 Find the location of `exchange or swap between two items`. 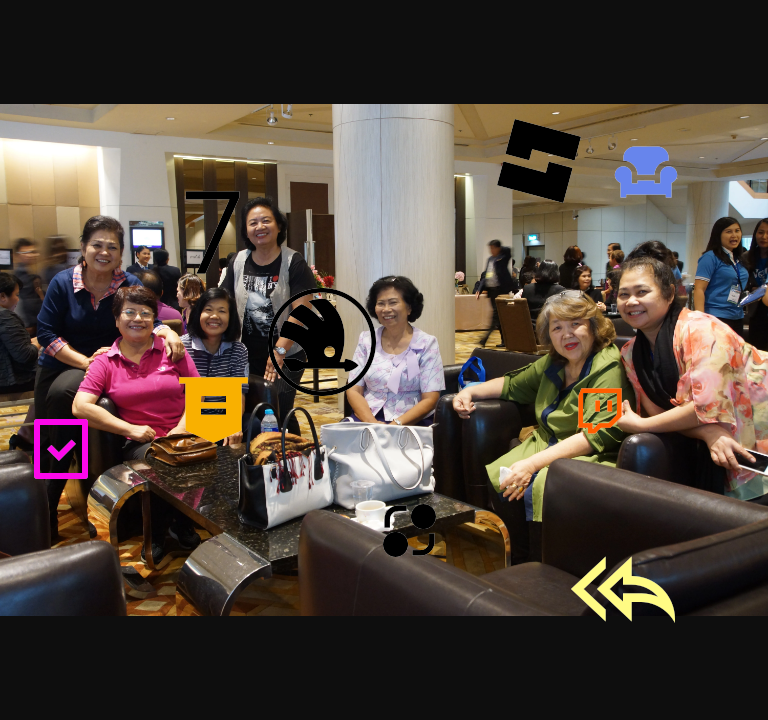

exchange or swap between two items is located at coordinates (409, 530).